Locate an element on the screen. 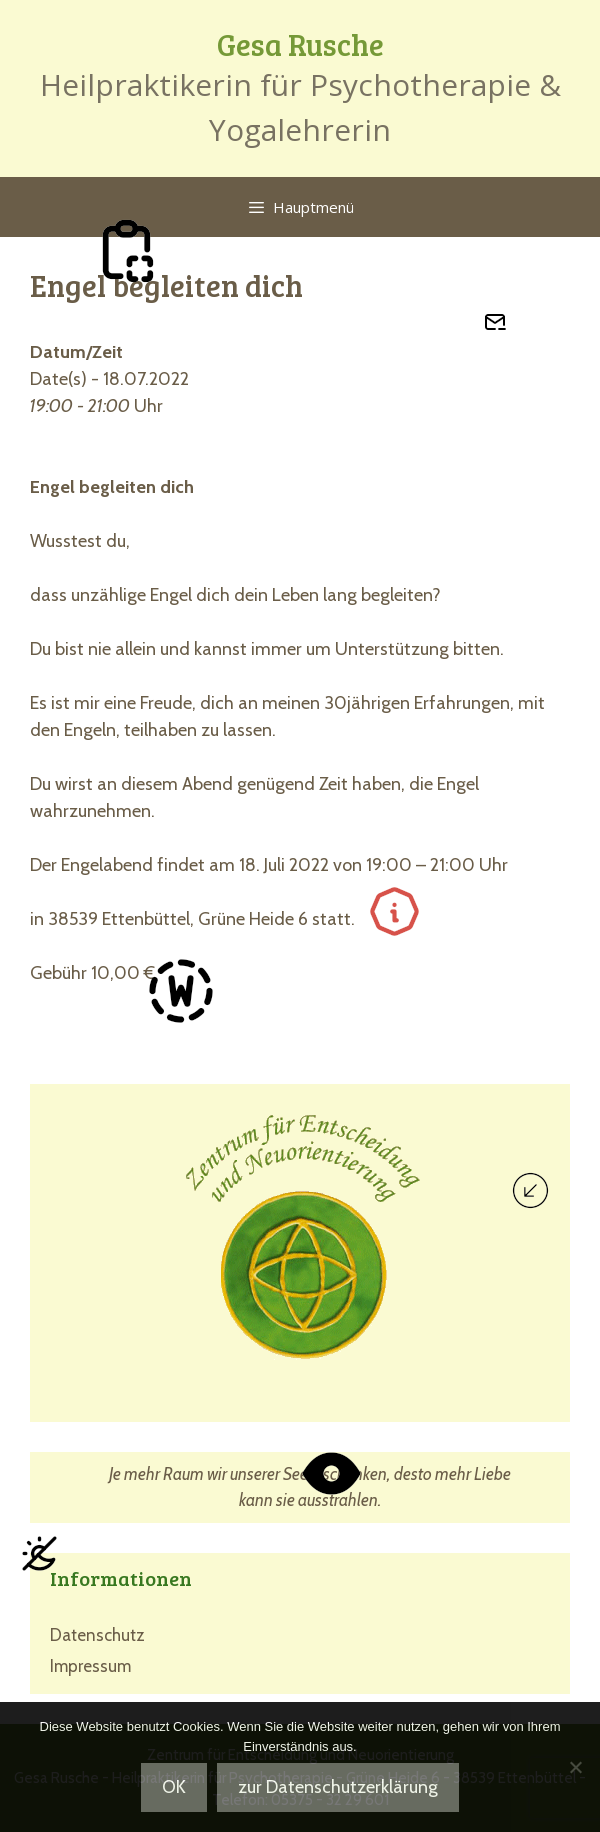 This screenshot has height=1832, width=600. remove an email from your inbox is located at coordinates (495, 322).